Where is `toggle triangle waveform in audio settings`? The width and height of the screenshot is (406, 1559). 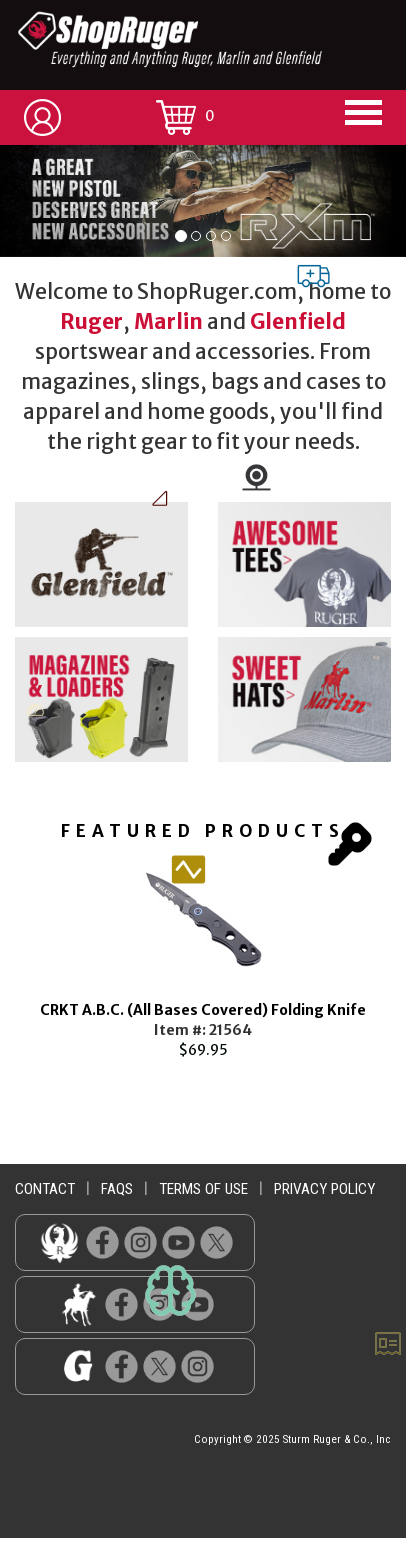 toggle triangle waveform in audio settings is located at coordinates (188, 869).